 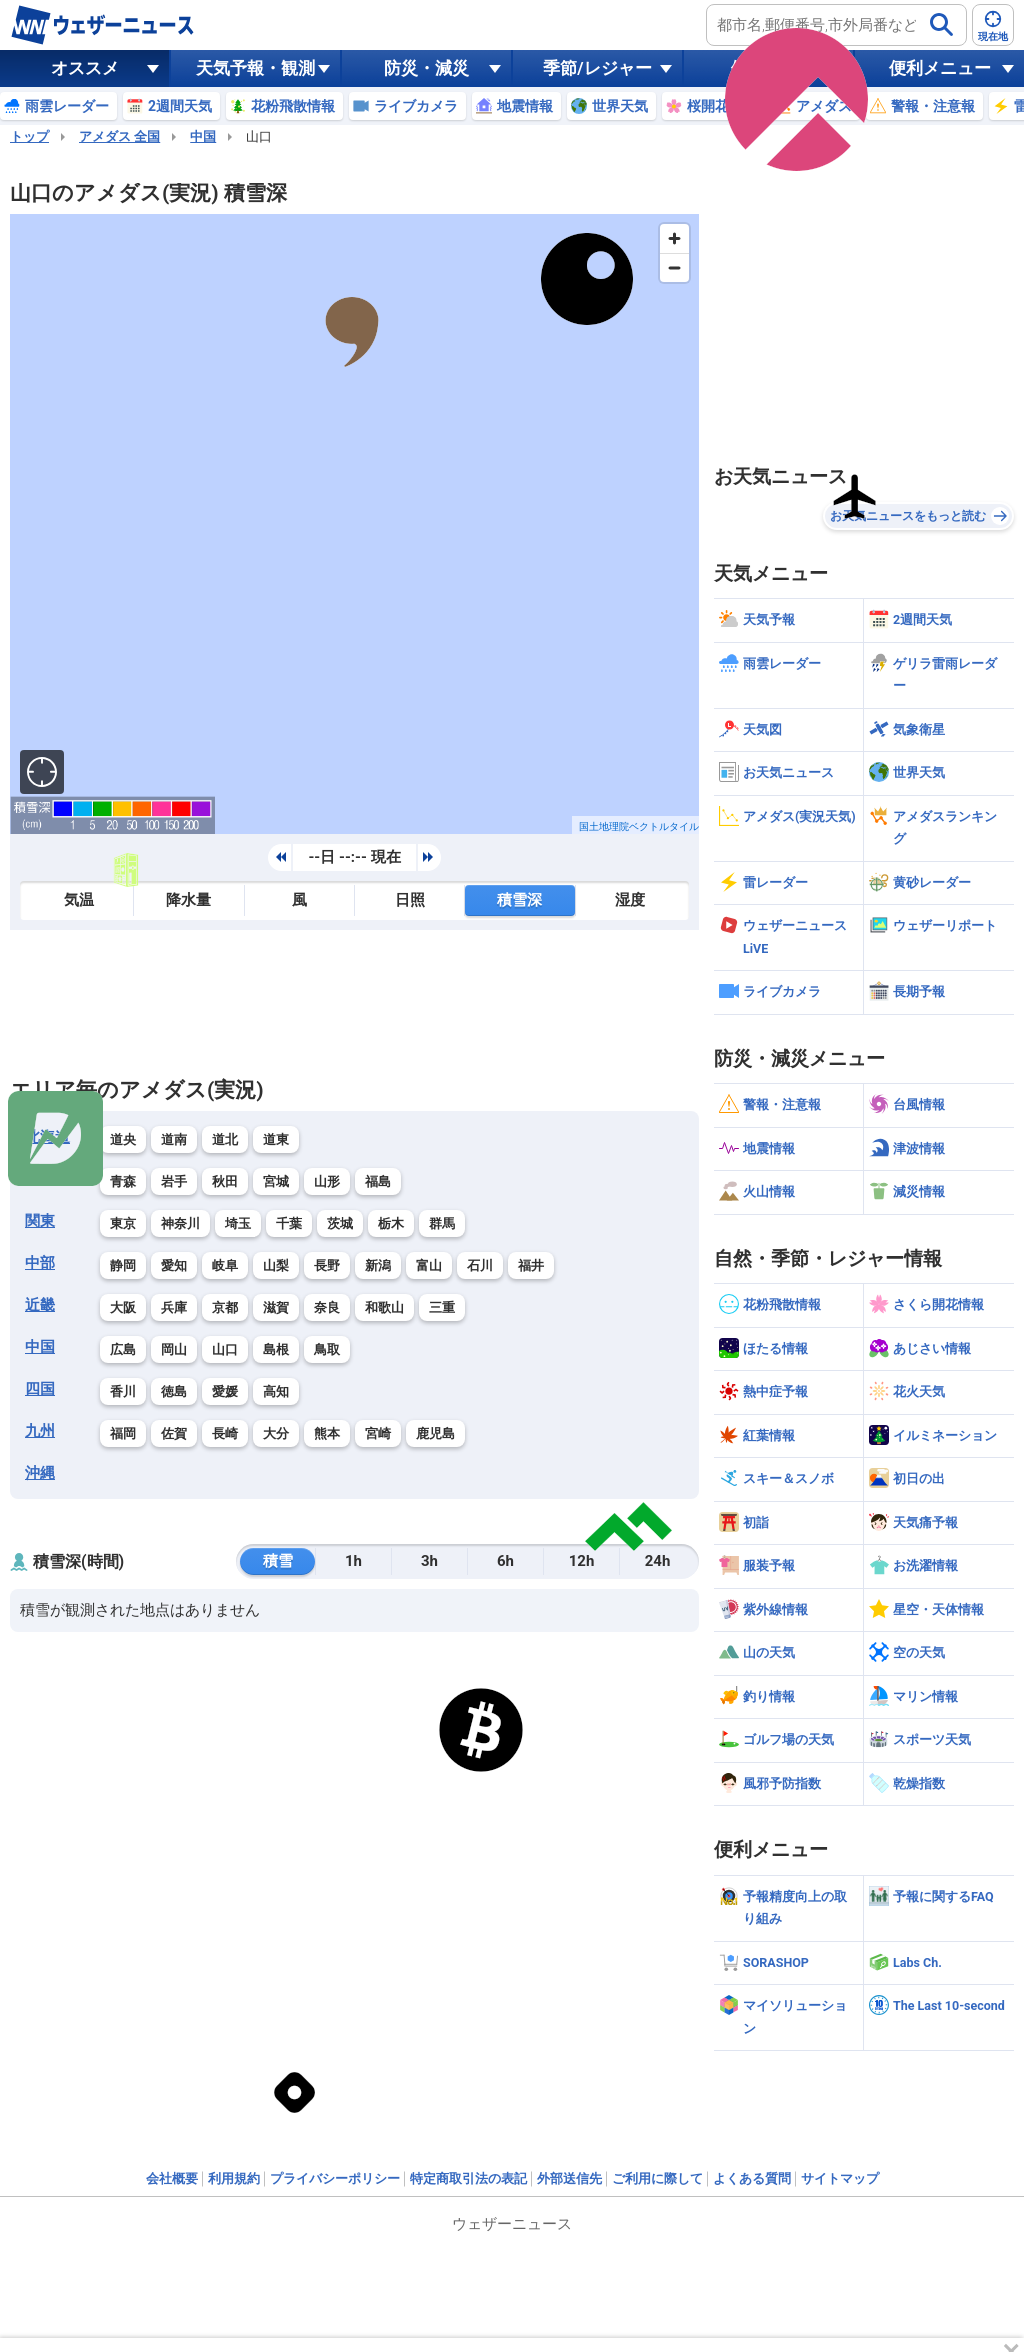 I want to click on enable airplane mode, so click(x=853, y=496).